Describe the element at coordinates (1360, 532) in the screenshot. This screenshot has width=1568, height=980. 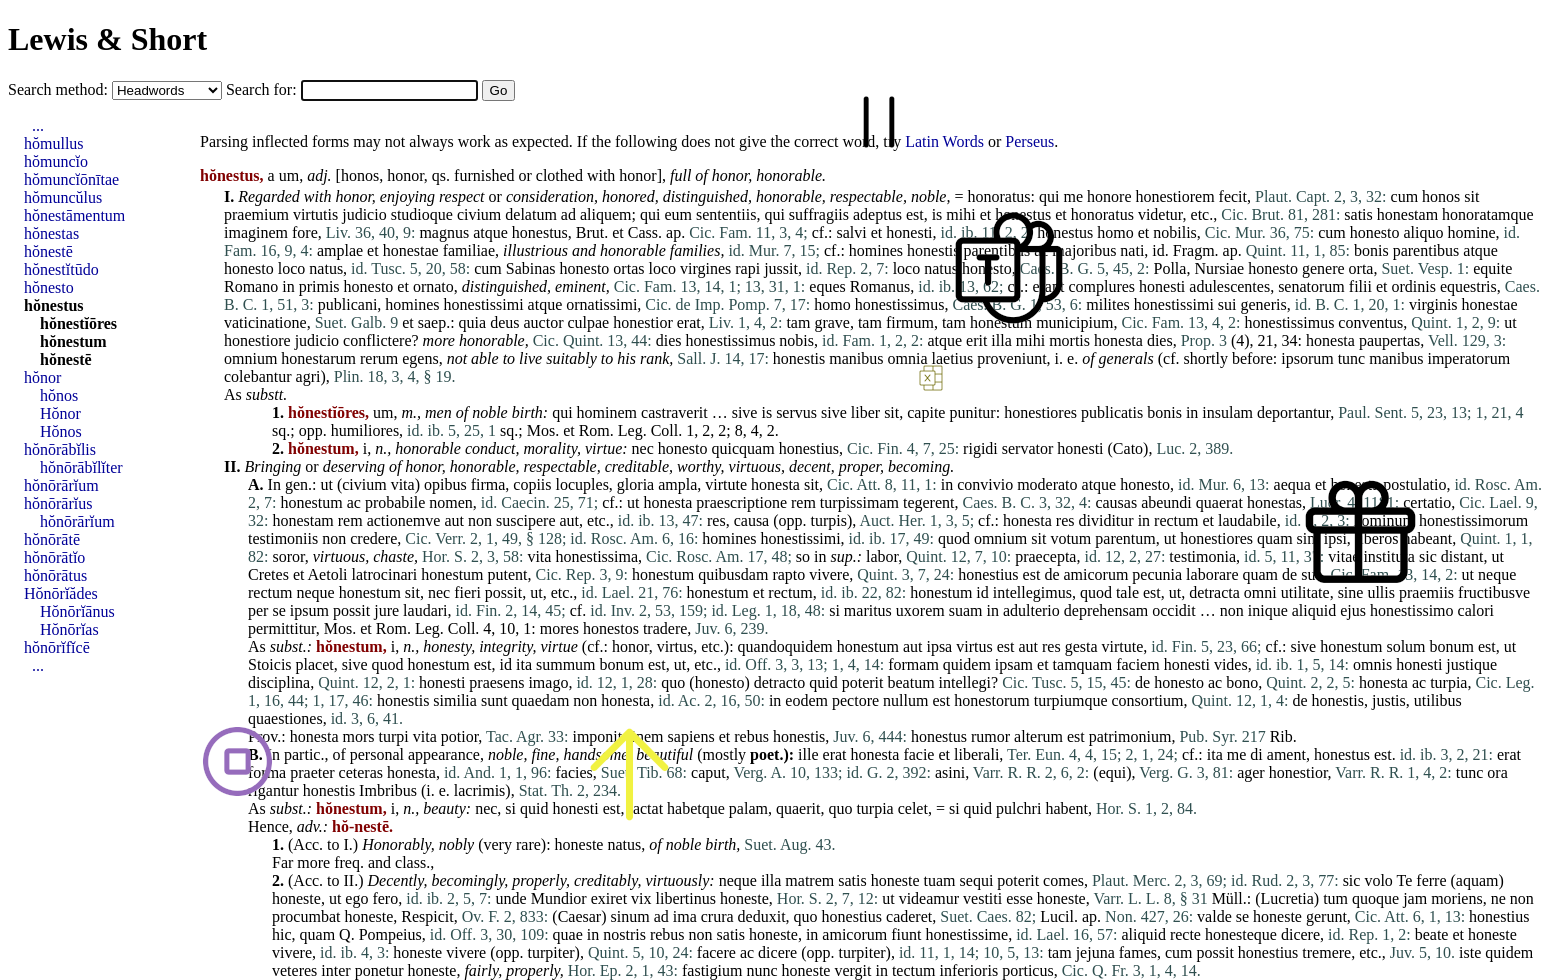
I see `view or send a gift` at that location.